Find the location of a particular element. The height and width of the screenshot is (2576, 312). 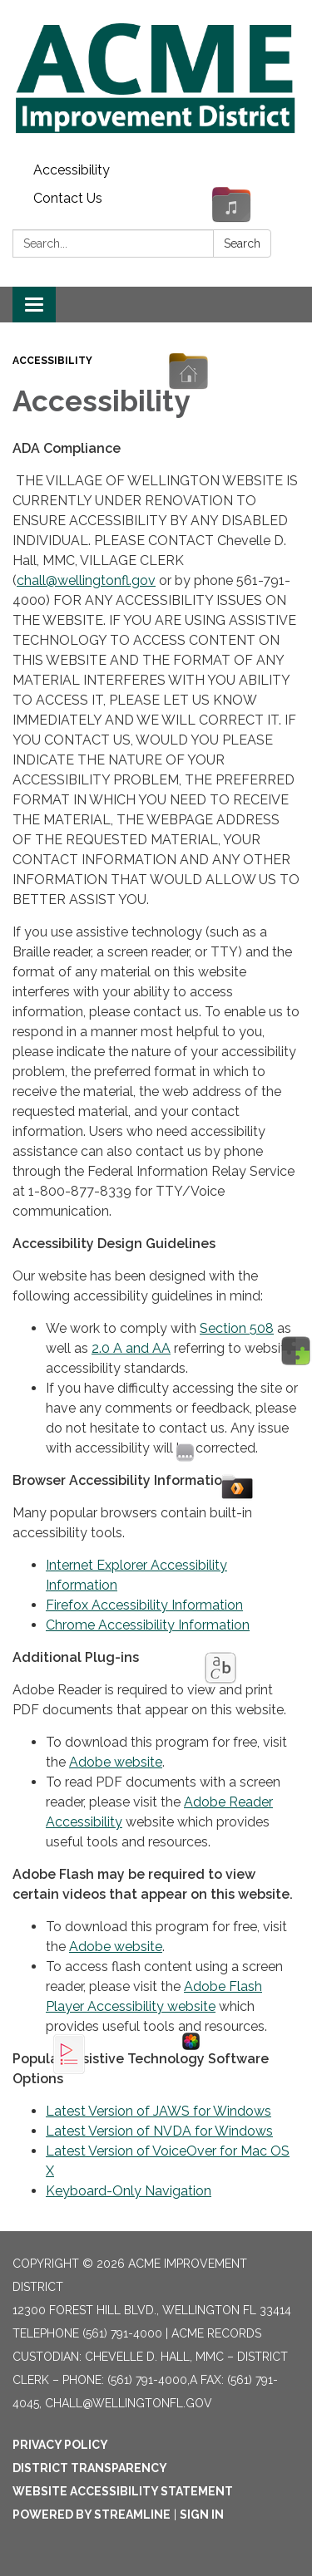

open cinnamon desktop settings panel is located at coordinates (185, 1453).